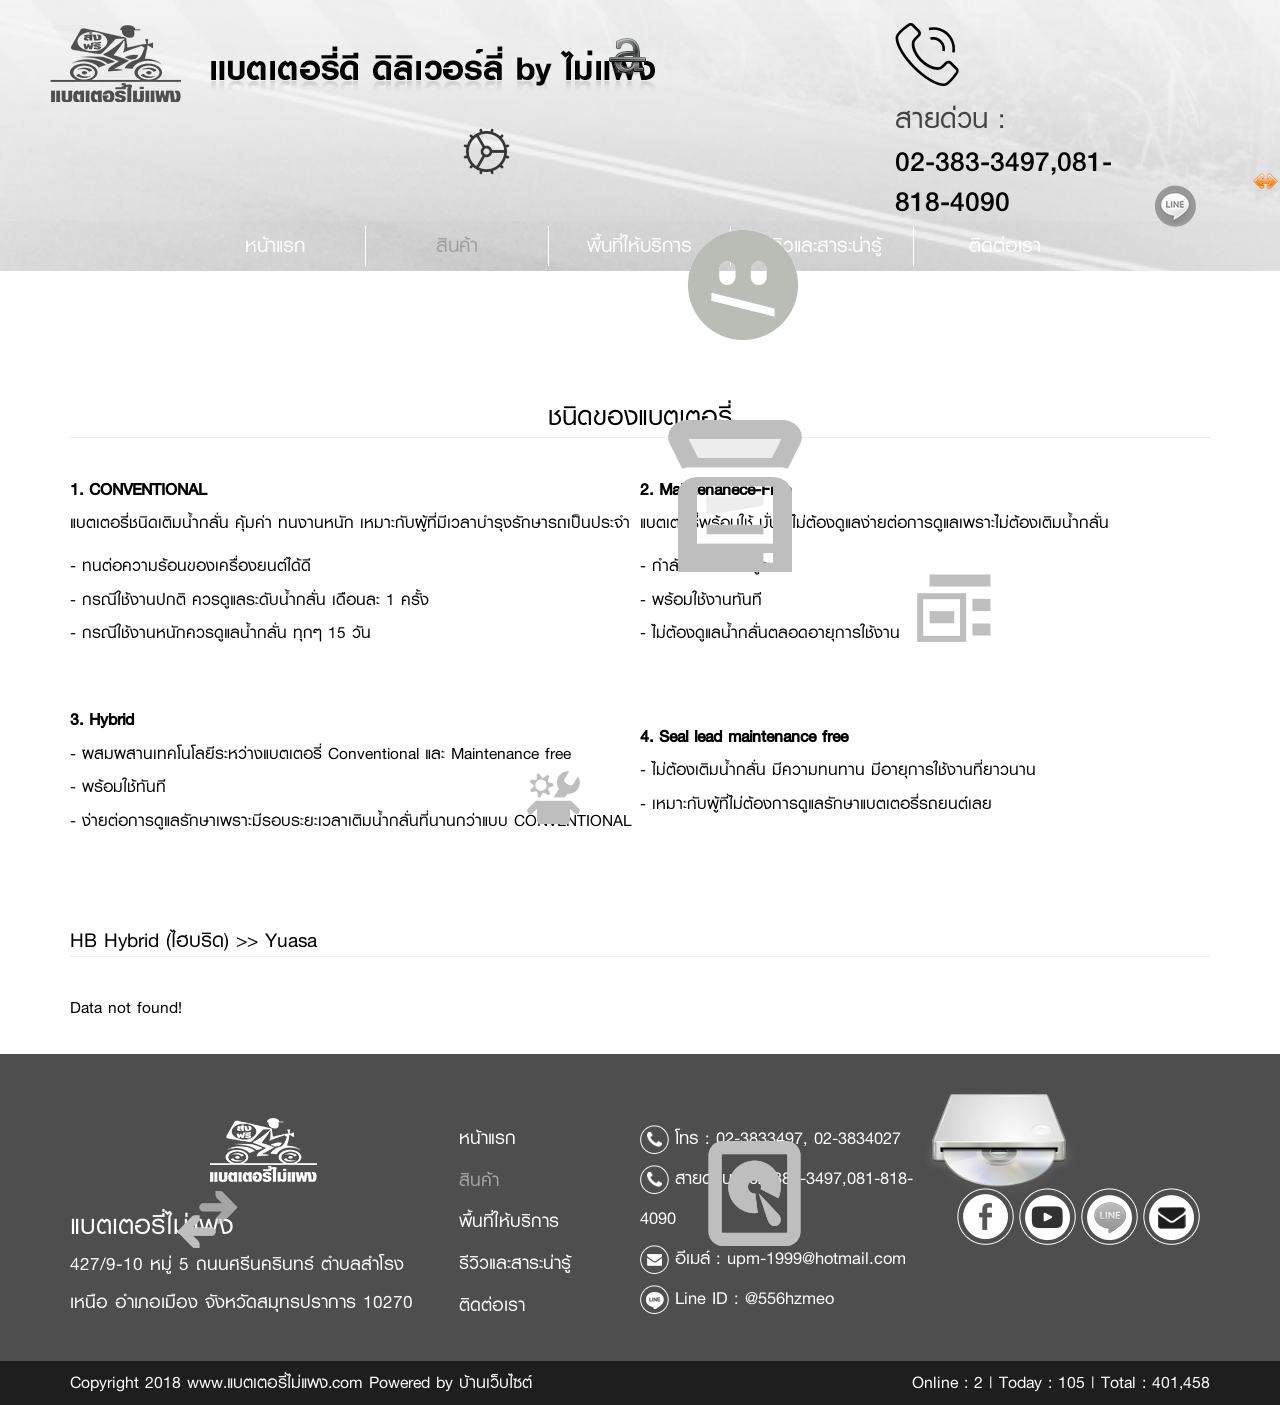 This screenshot has width=1280, height=1405. What do you see at coordinates (207, 1219) in the screenshot?
I see `indicates network data being received` at bounding box center [207, 1219].